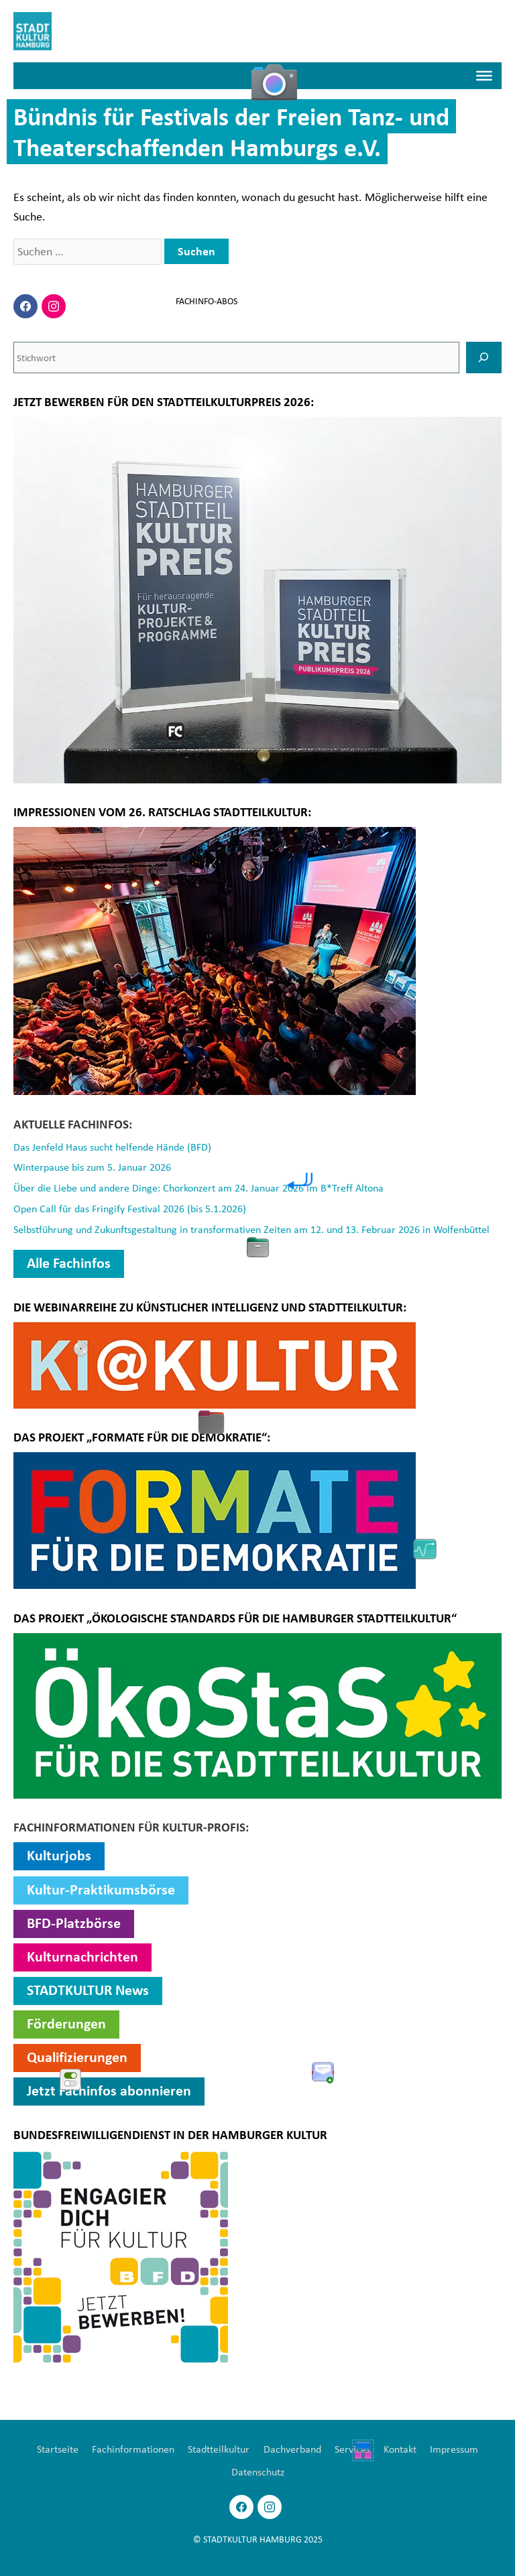  What do you see at coordinates (258, 1246) in the screenshot?
I see `open the file manager` at bounding box center [258, 1246].